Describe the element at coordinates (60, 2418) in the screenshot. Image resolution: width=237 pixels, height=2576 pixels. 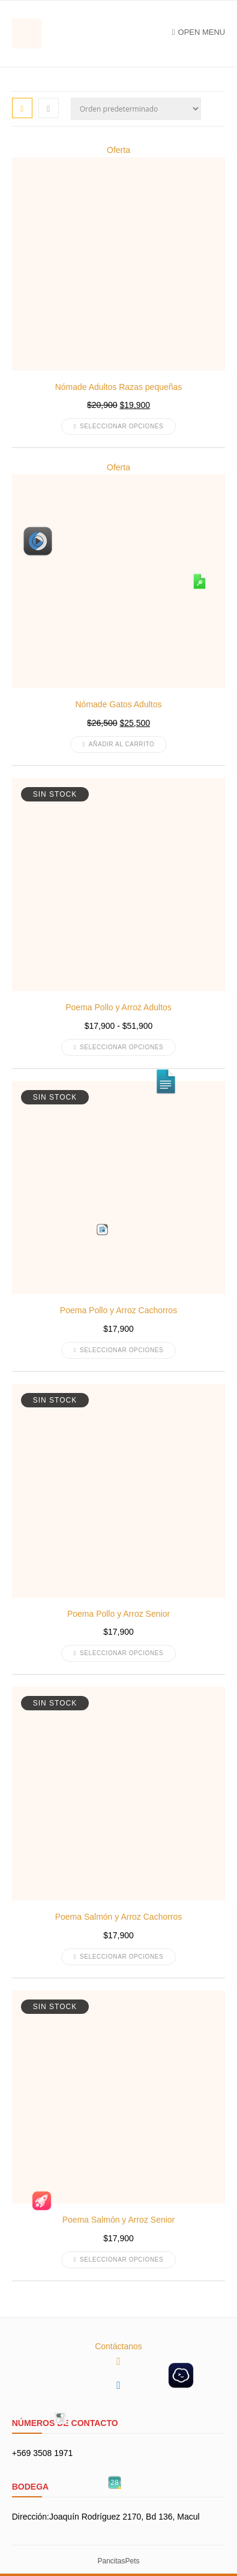
I see `open system settings or preferences` at that location.